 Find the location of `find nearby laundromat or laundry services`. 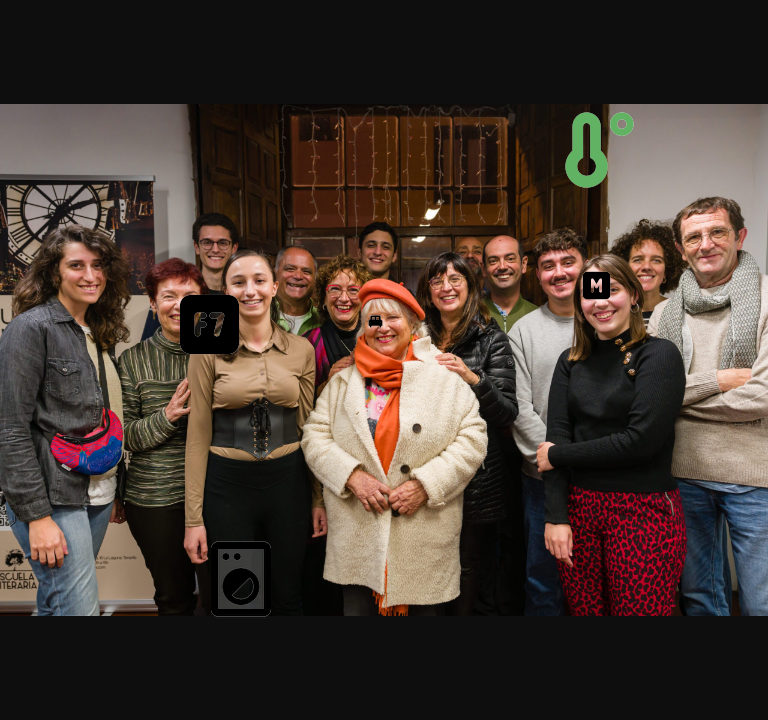

find nearby laundromat or laundry services is located at coordinates (241, 579).